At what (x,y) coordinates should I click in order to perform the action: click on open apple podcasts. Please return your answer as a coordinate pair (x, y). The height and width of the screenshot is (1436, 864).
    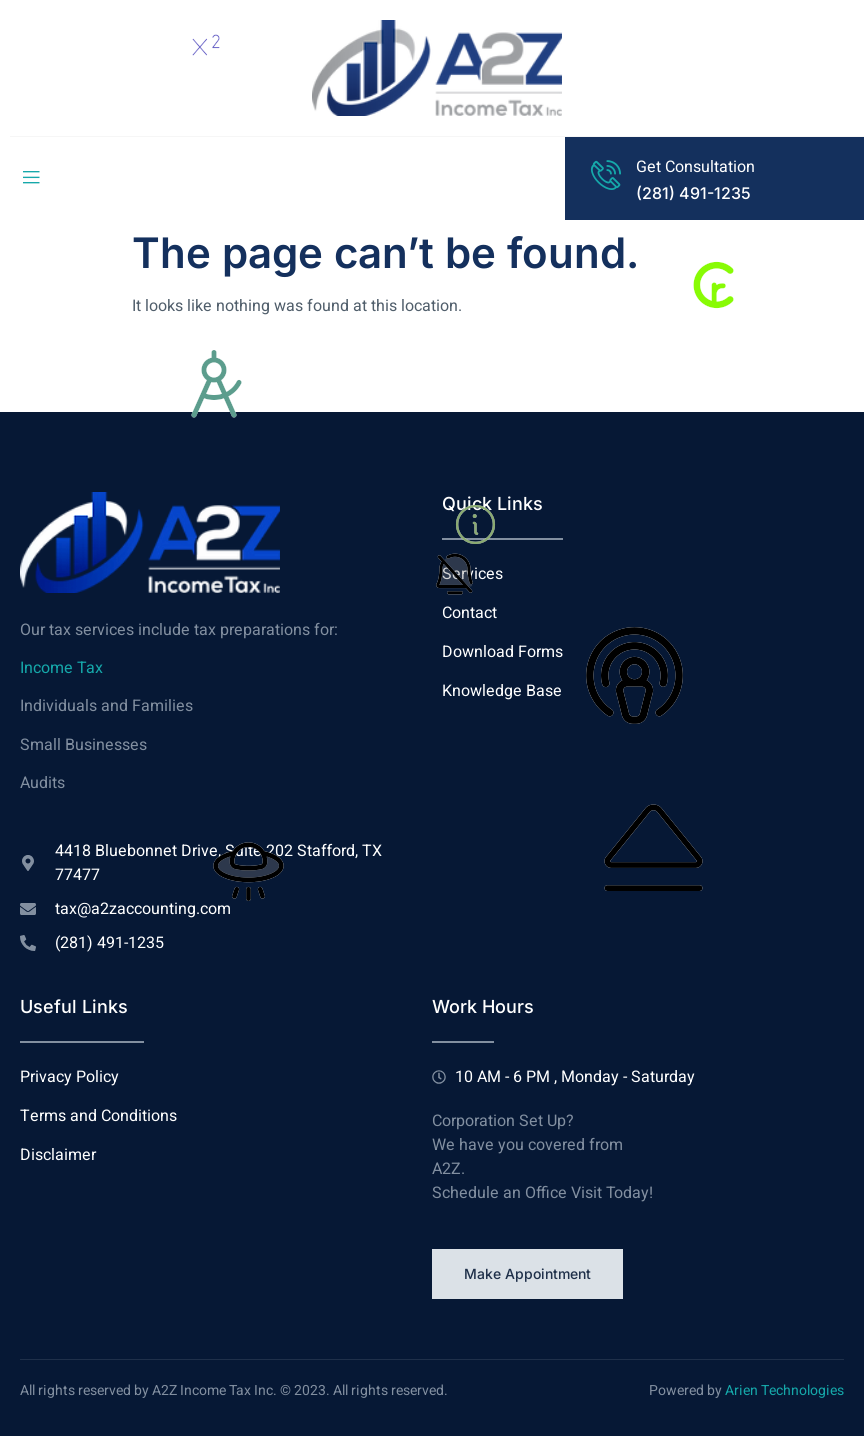
    Looking at the image, I should click on (634, 675).